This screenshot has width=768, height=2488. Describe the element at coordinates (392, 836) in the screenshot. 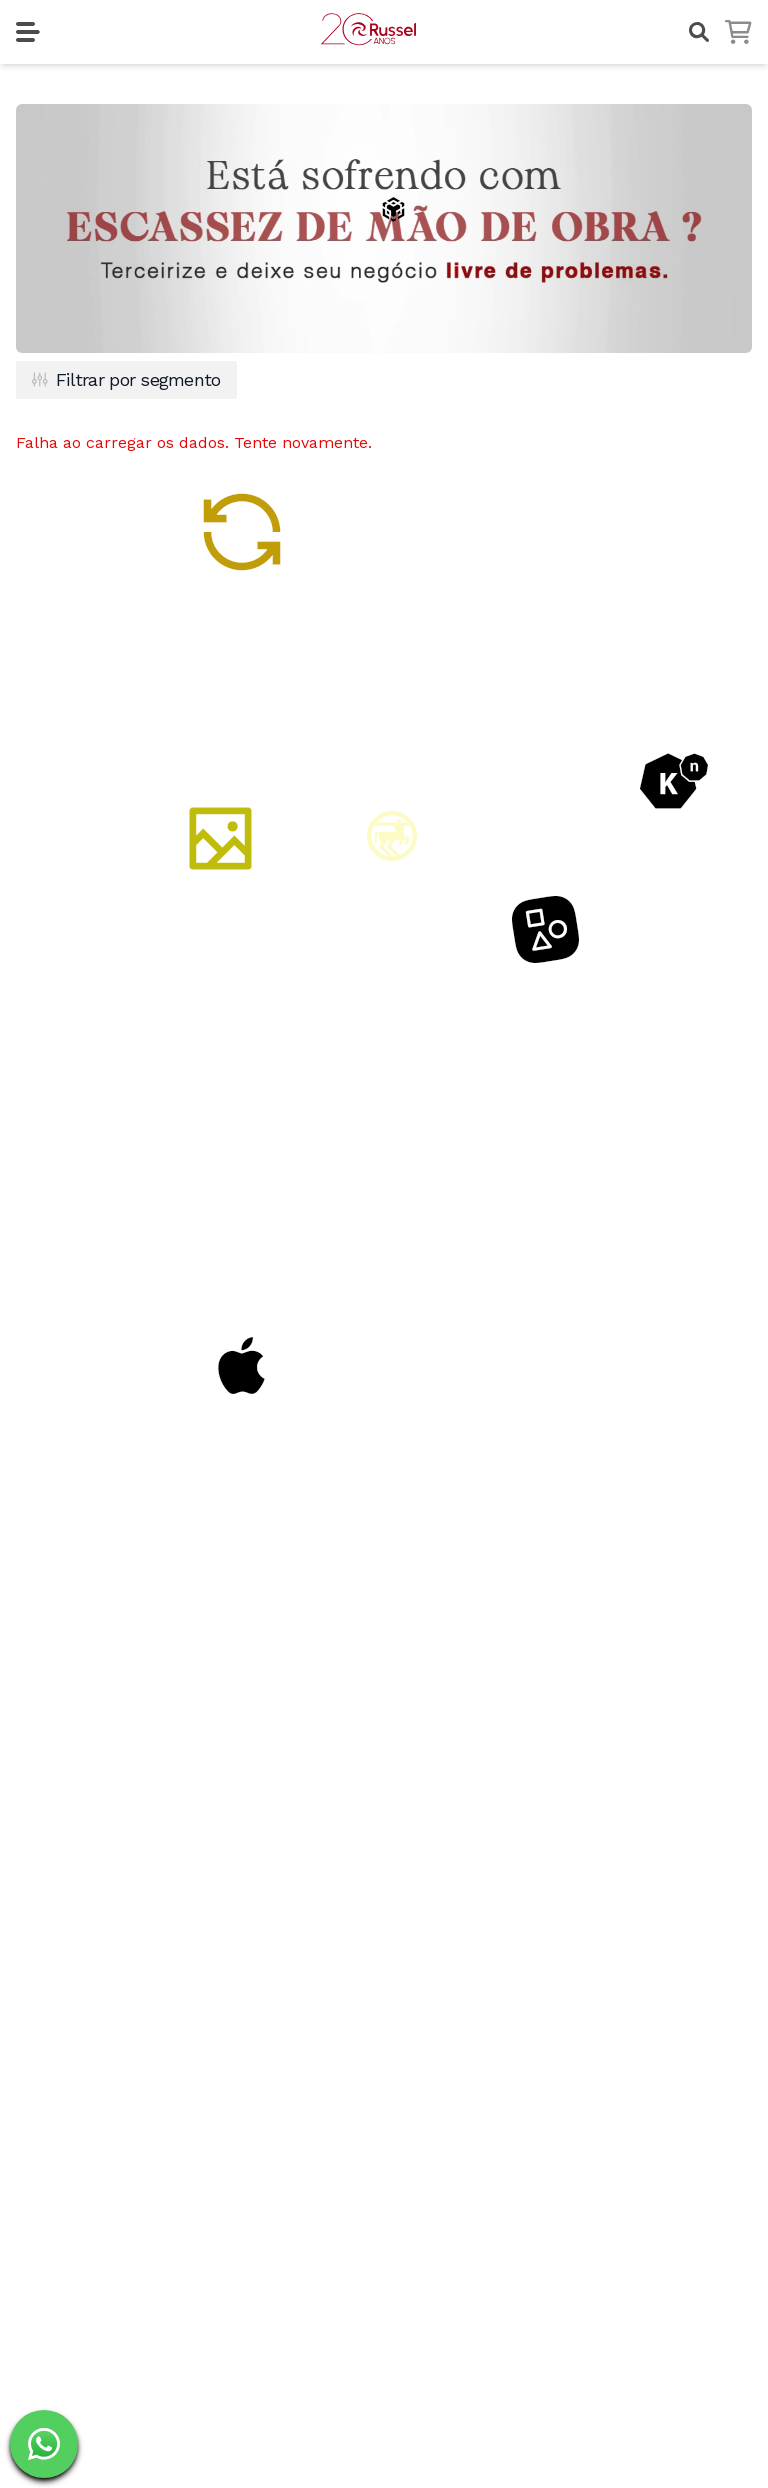

I see `visit the Rossmann website or app` at that location.